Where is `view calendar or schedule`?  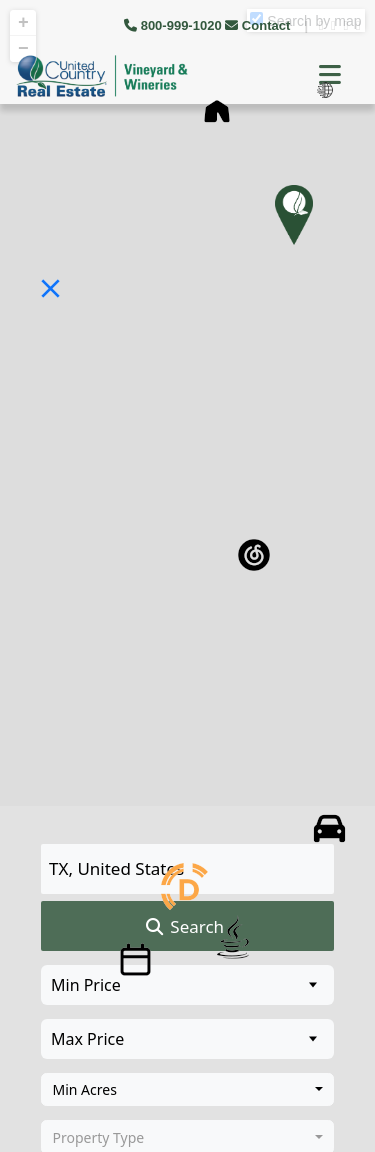 view calendar or schedule is located at coordinates (135, 960).